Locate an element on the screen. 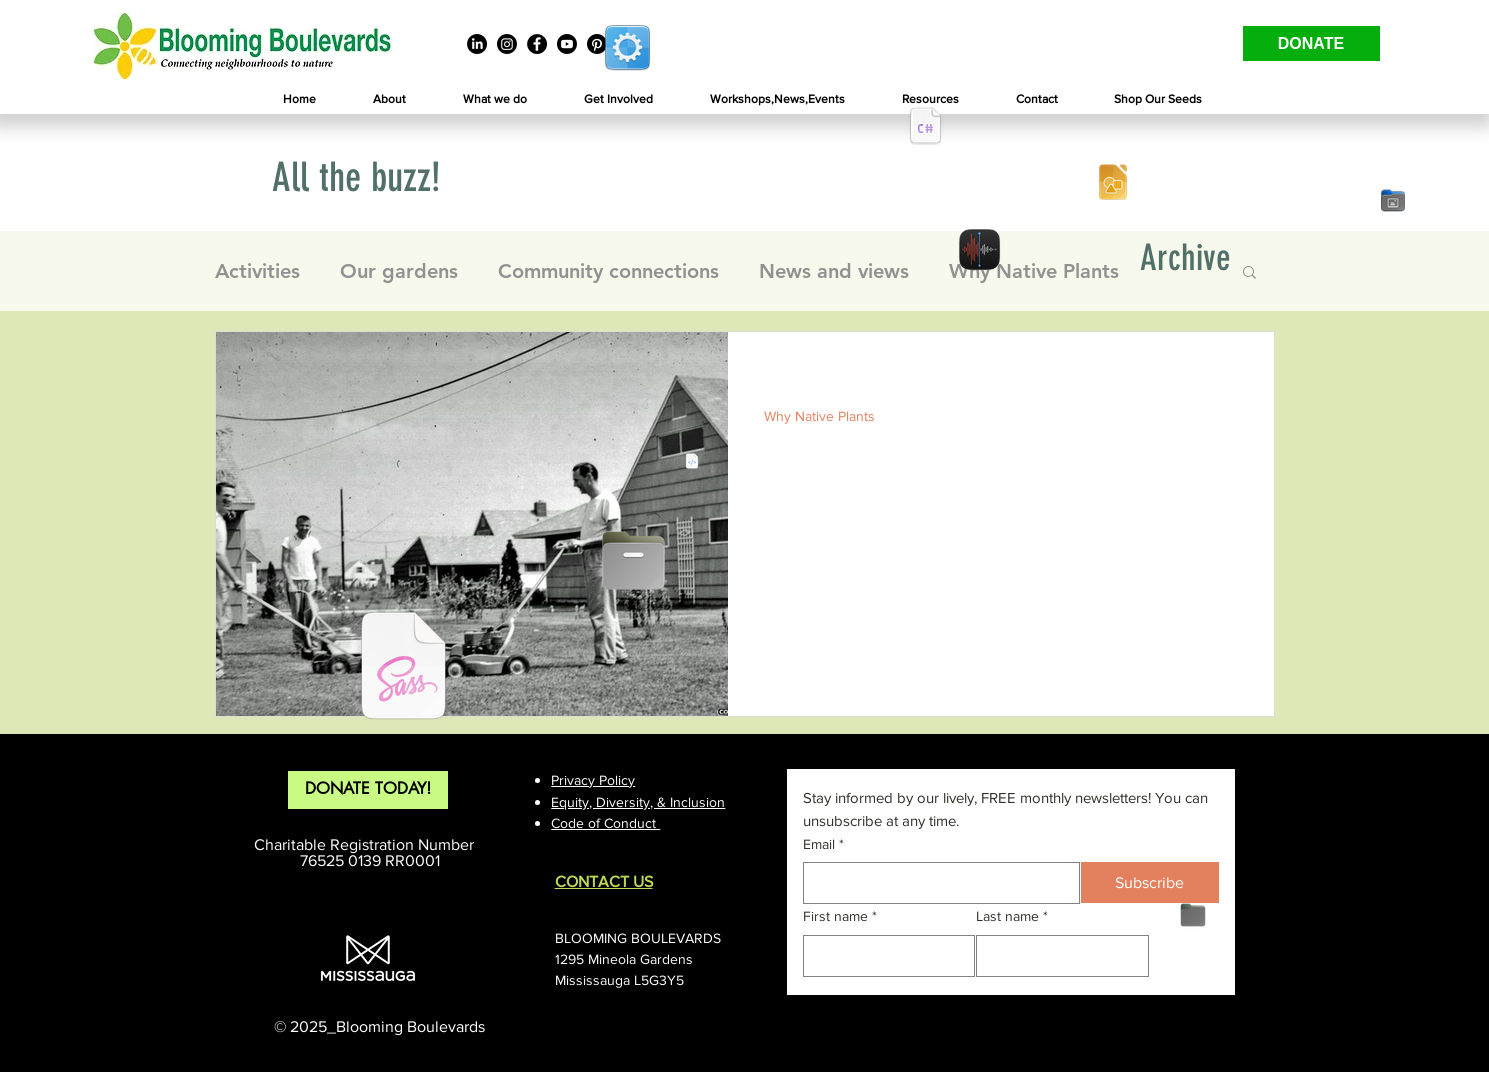  a C# source code file is located at coordinates (925, 125).